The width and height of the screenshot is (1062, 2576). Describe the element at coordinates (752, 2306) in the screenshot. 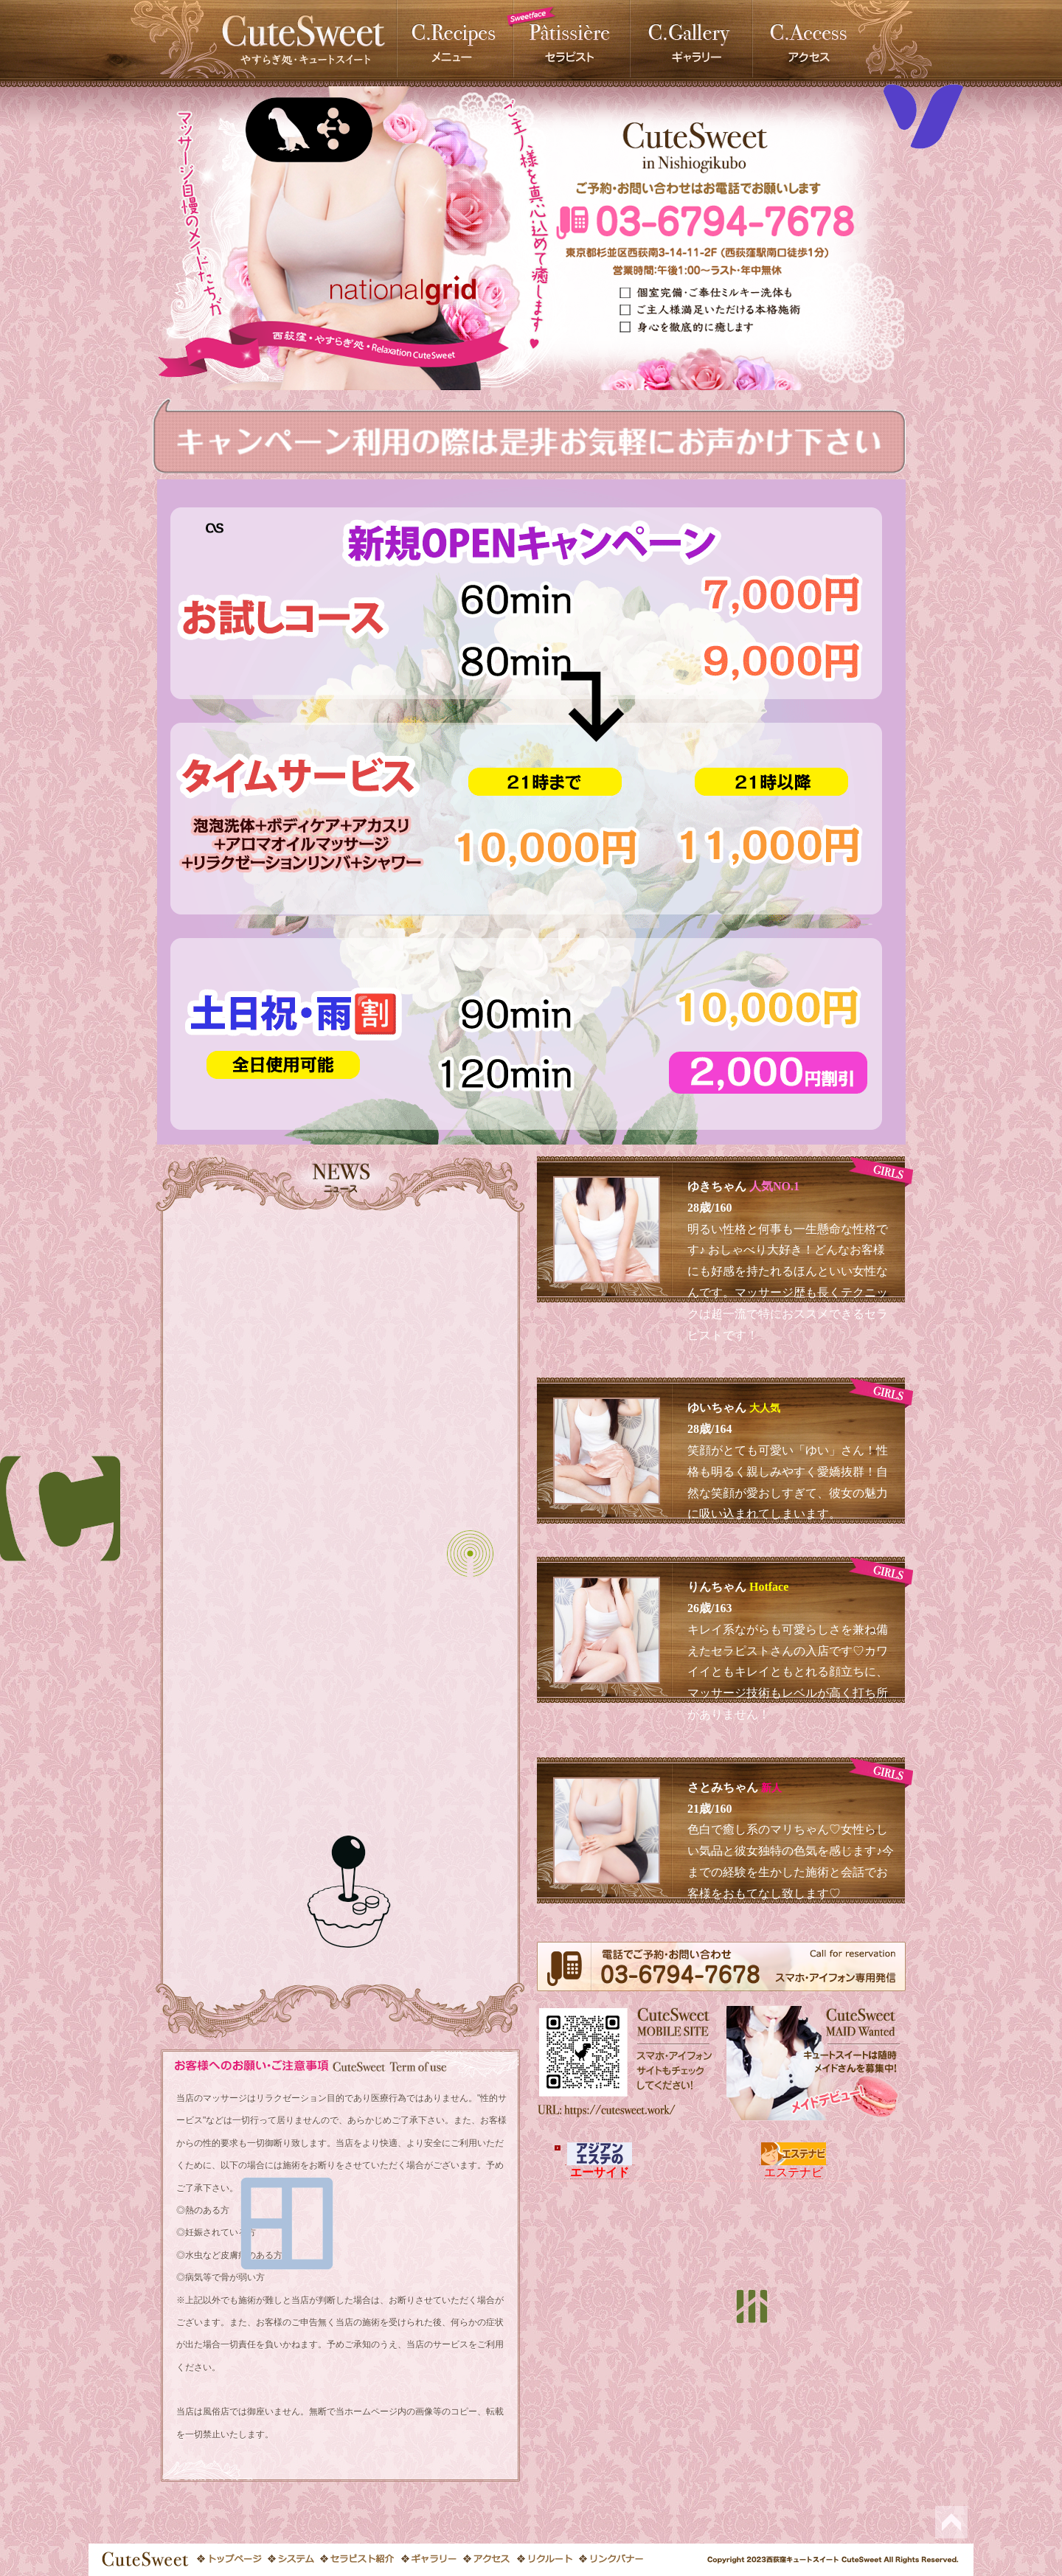

I see `libraries.io logo` at that location.